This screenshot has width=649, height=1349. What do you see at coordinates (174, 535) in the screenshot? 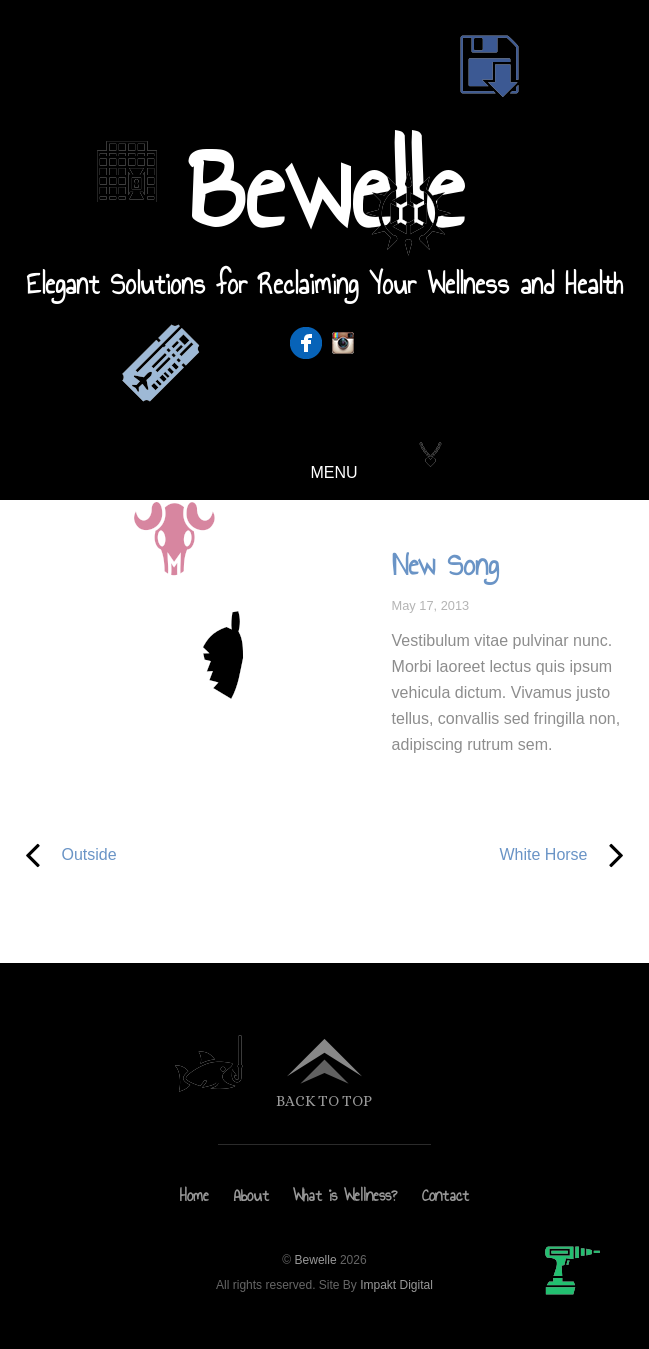
I see `indicates a desert or wasteland area in a game map` at bounding box center [174, 535].